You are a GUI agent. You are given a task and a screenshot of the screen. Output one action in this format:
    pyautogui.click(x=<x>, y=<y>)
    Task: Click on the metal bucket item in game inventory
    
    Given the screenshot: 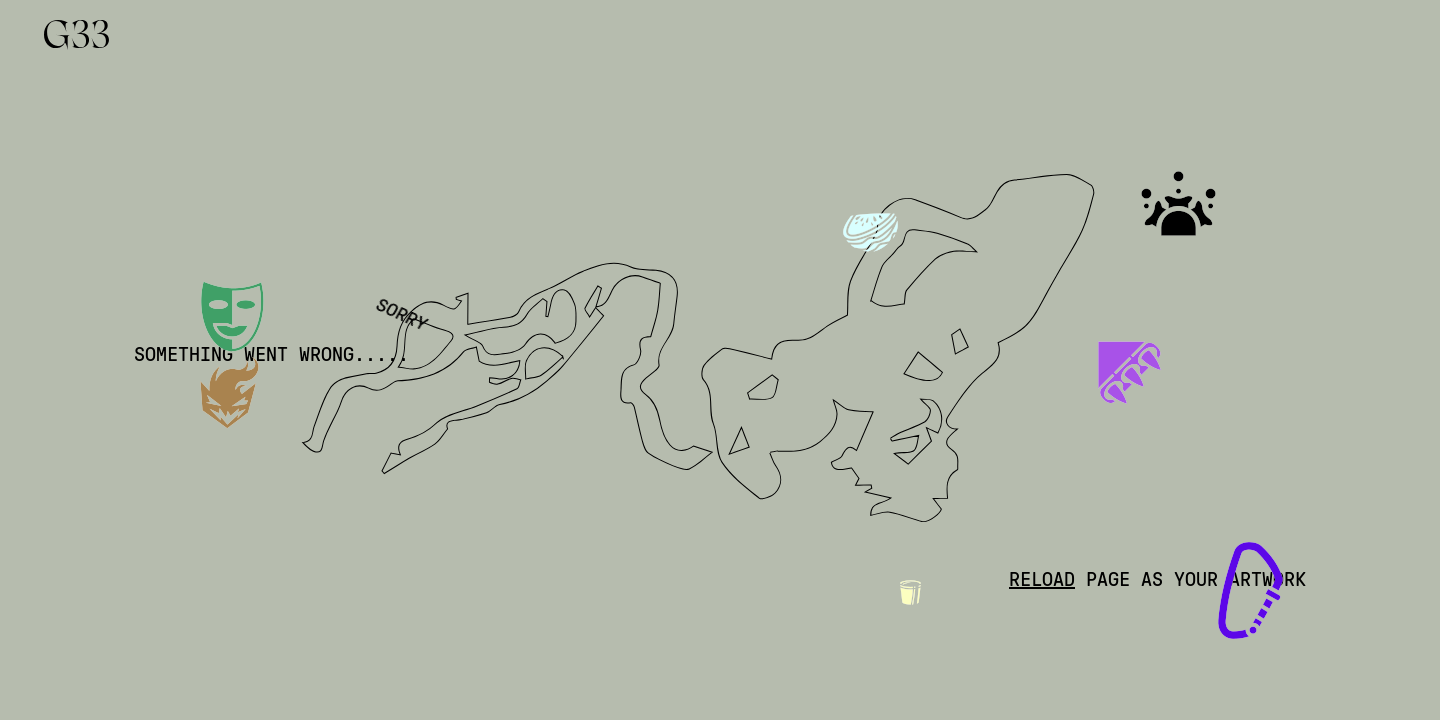 What is the action you would take?
    pyautogui.click(x=910, y=588)
    